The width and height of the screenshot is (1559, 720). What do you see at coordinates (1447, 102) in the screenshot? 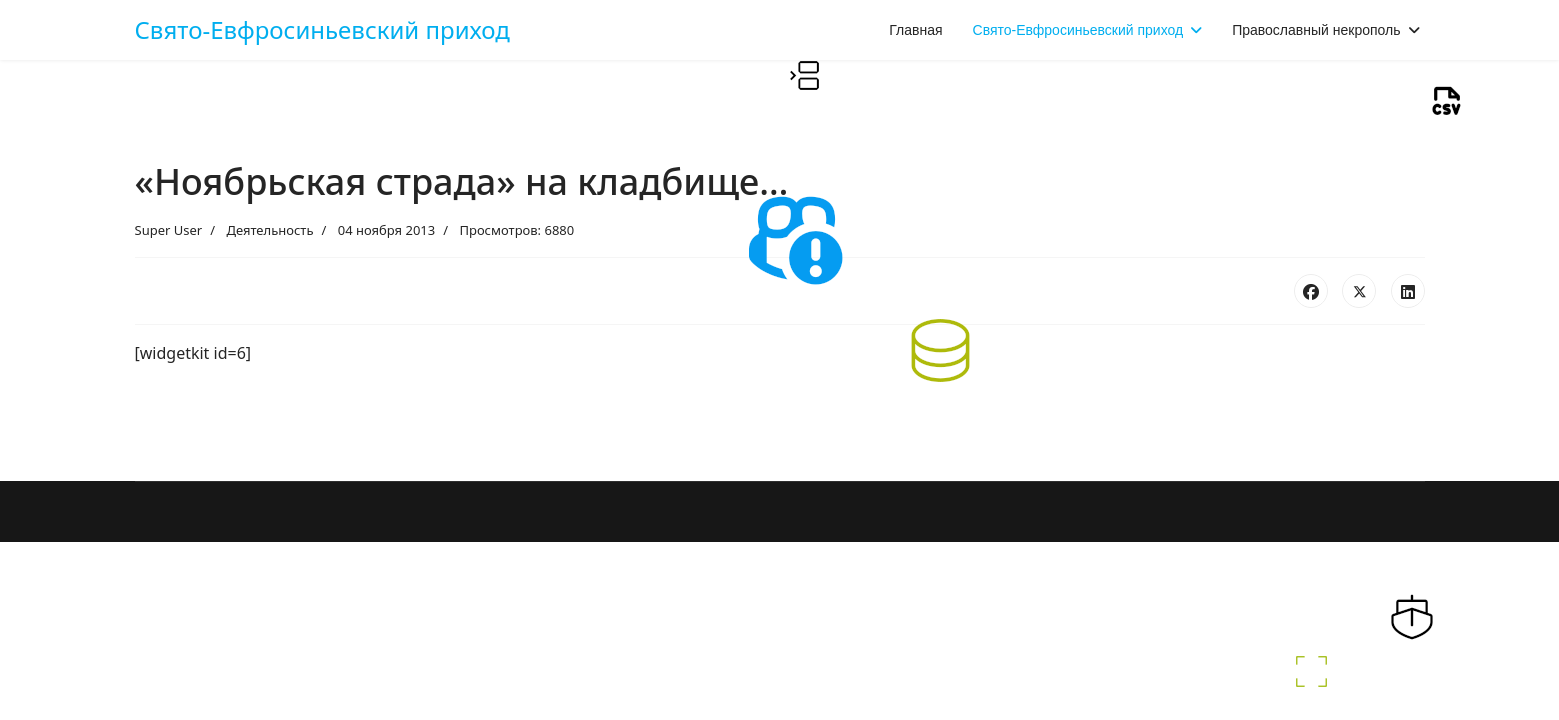
I see `open or view a CSV file` at bounding box center [1447, 102].